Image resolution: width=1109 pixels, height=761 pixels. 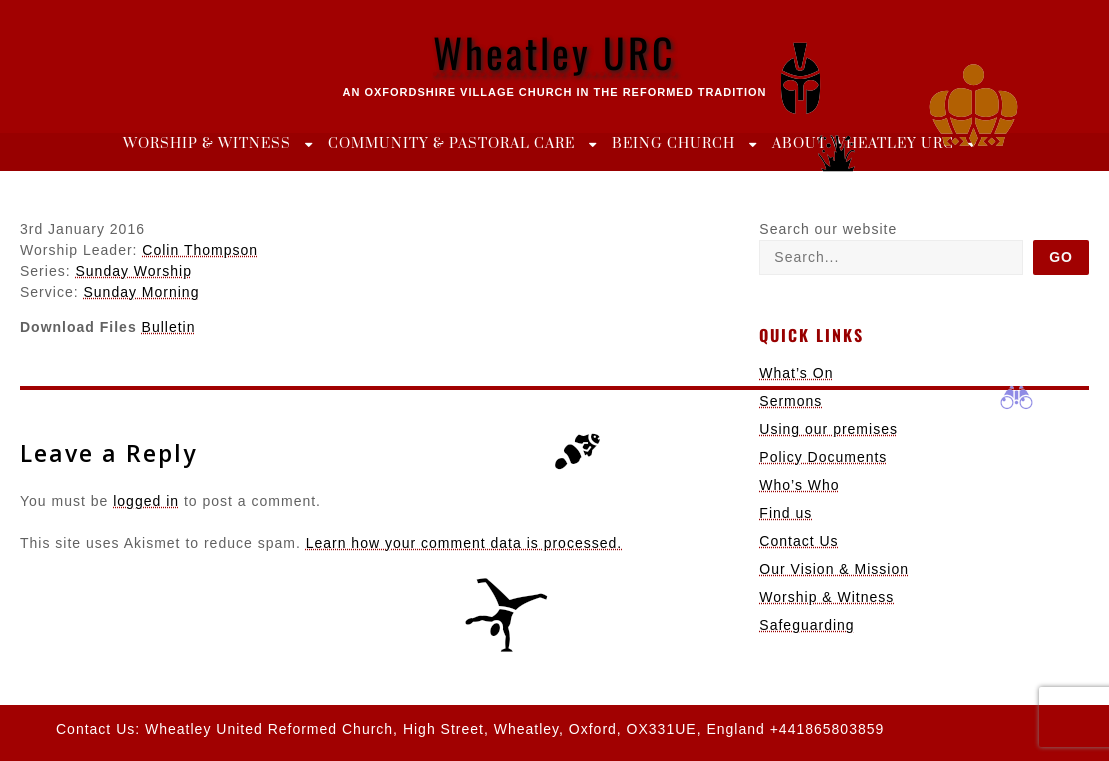 I want to click on access balance or gymnastics training exercises, so click(x=506, y=615).